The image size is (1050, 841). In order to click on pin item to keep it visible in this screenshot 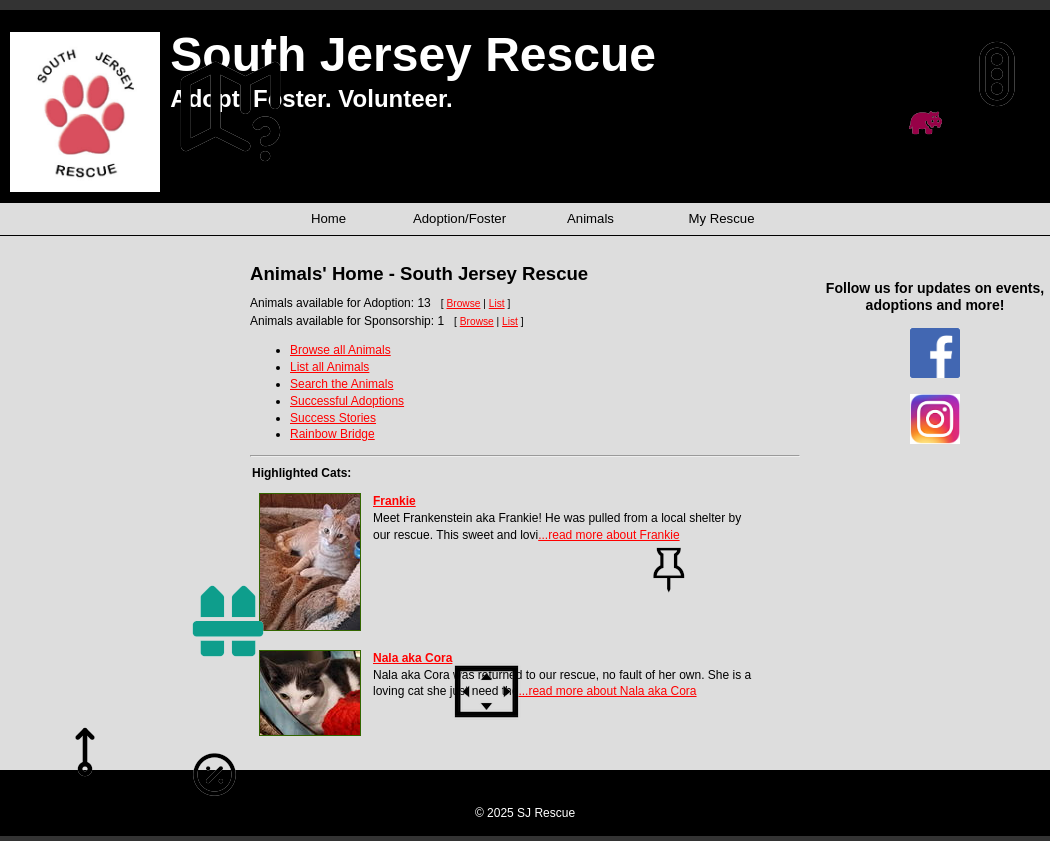, I will do `click(670, 568)`.